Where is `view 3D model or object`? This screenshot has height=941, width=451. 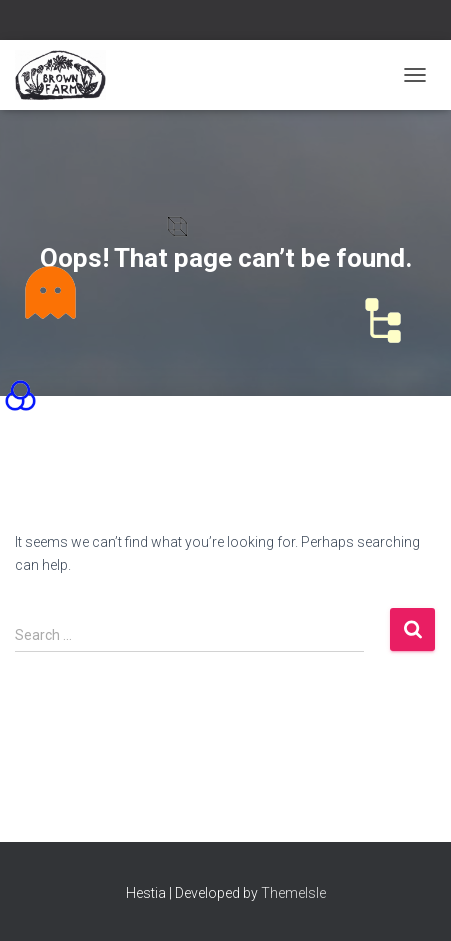
view 3D model or object is located at coordinates (177, 226).